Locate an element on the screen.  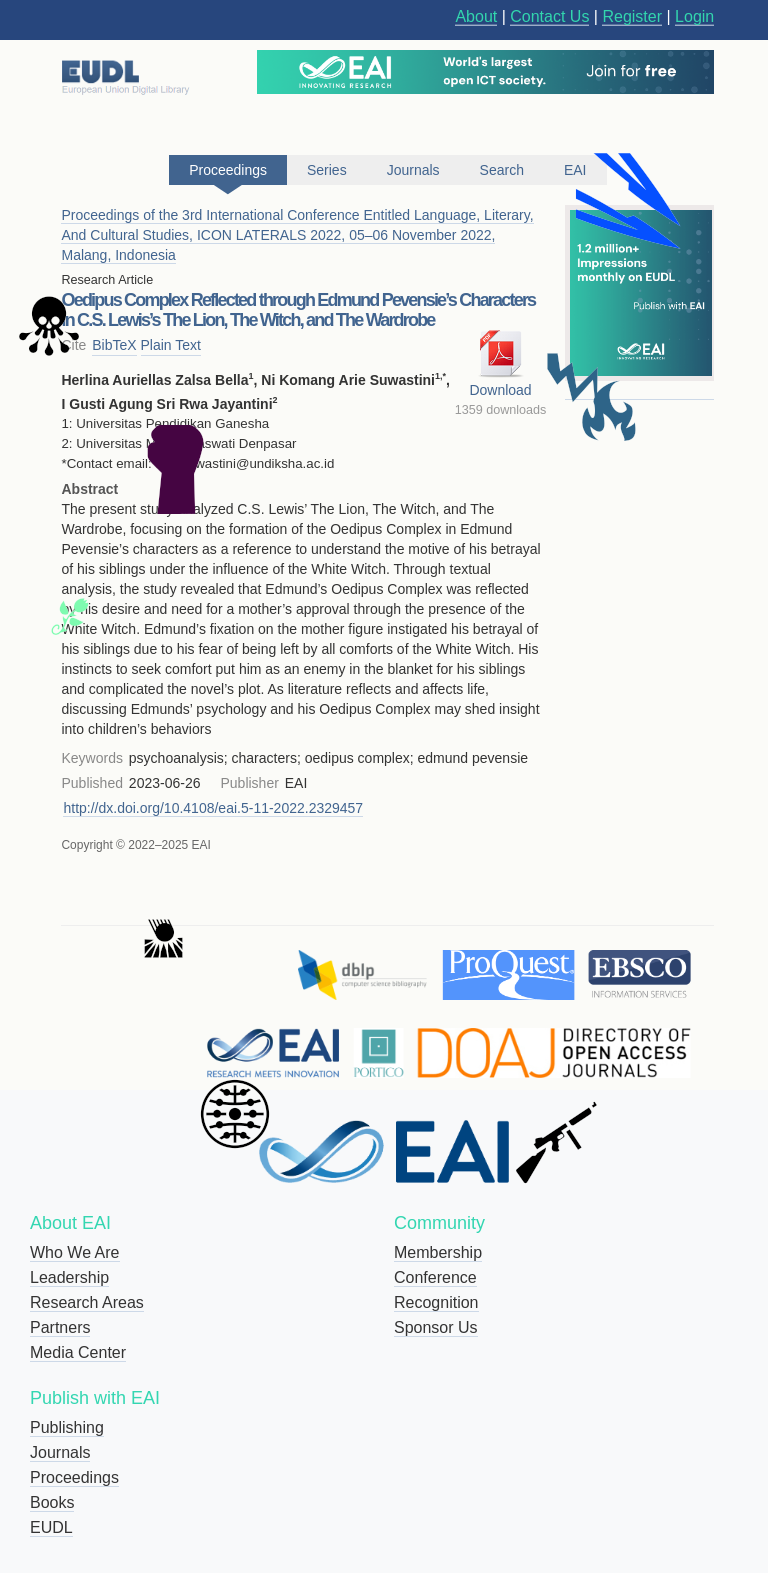
indicates a toxic or hazardous game element is located at coordinates (49, 326).